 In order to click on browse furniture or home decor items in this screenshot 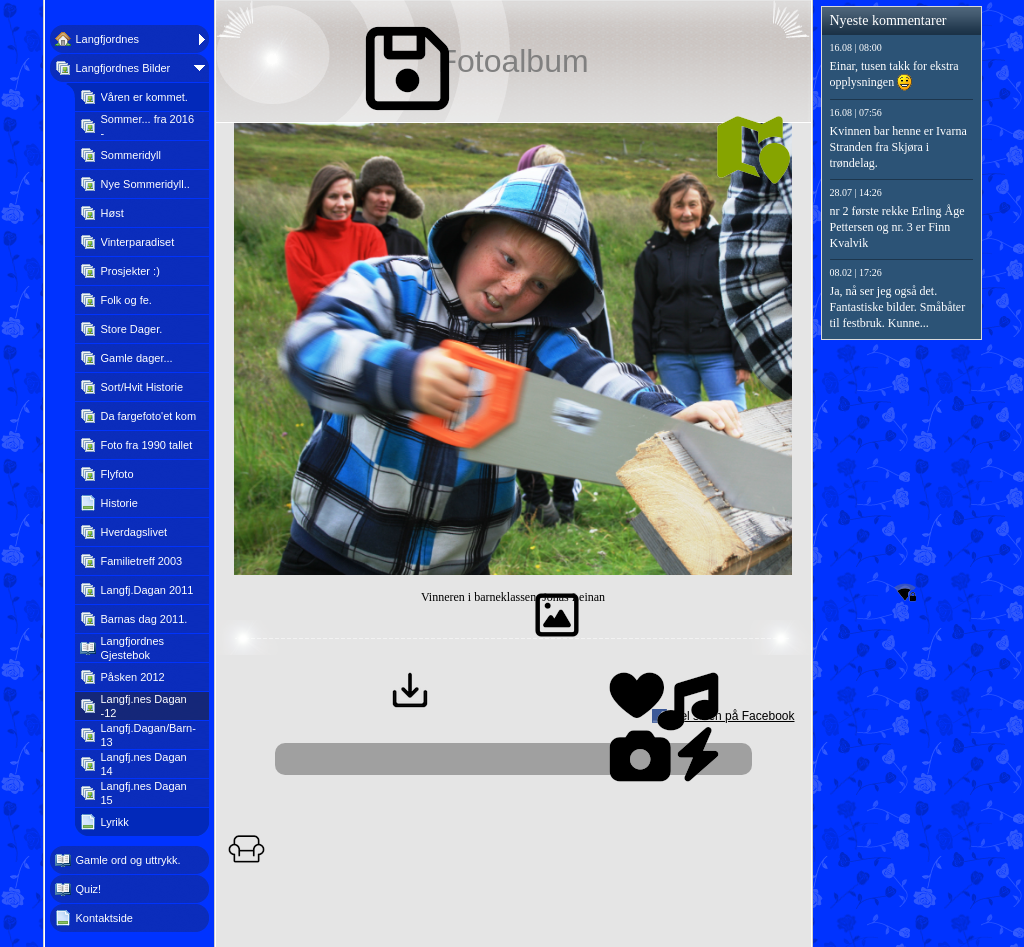, I will do `click(246, 849)`.